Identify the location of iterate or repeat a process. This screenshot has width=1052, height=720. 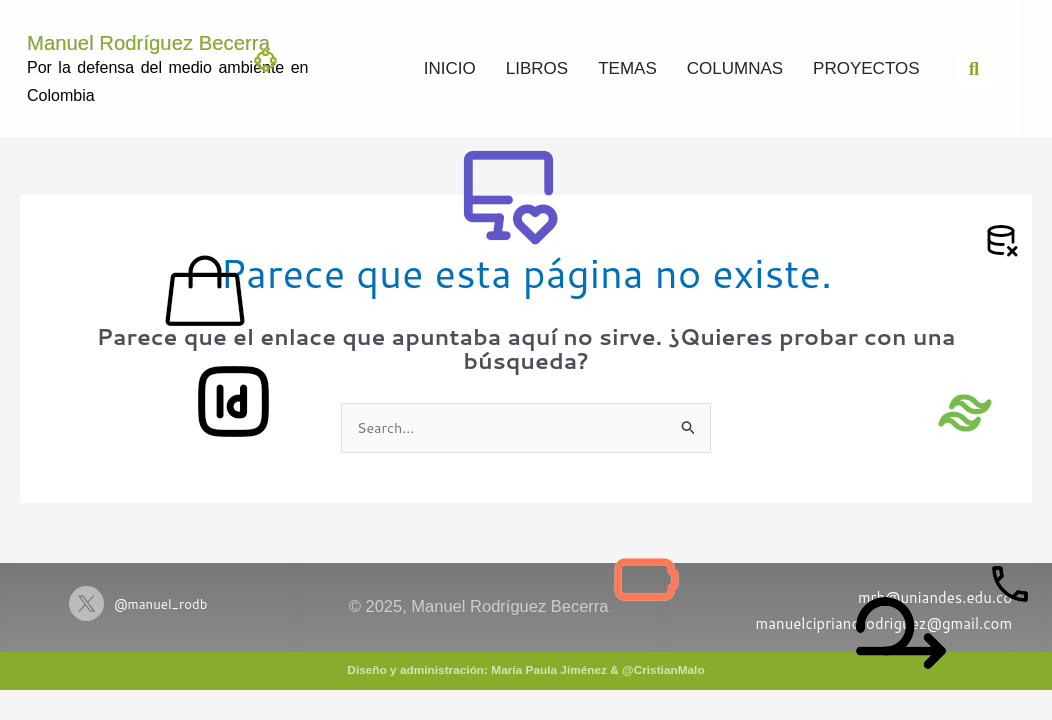
(901, 633).